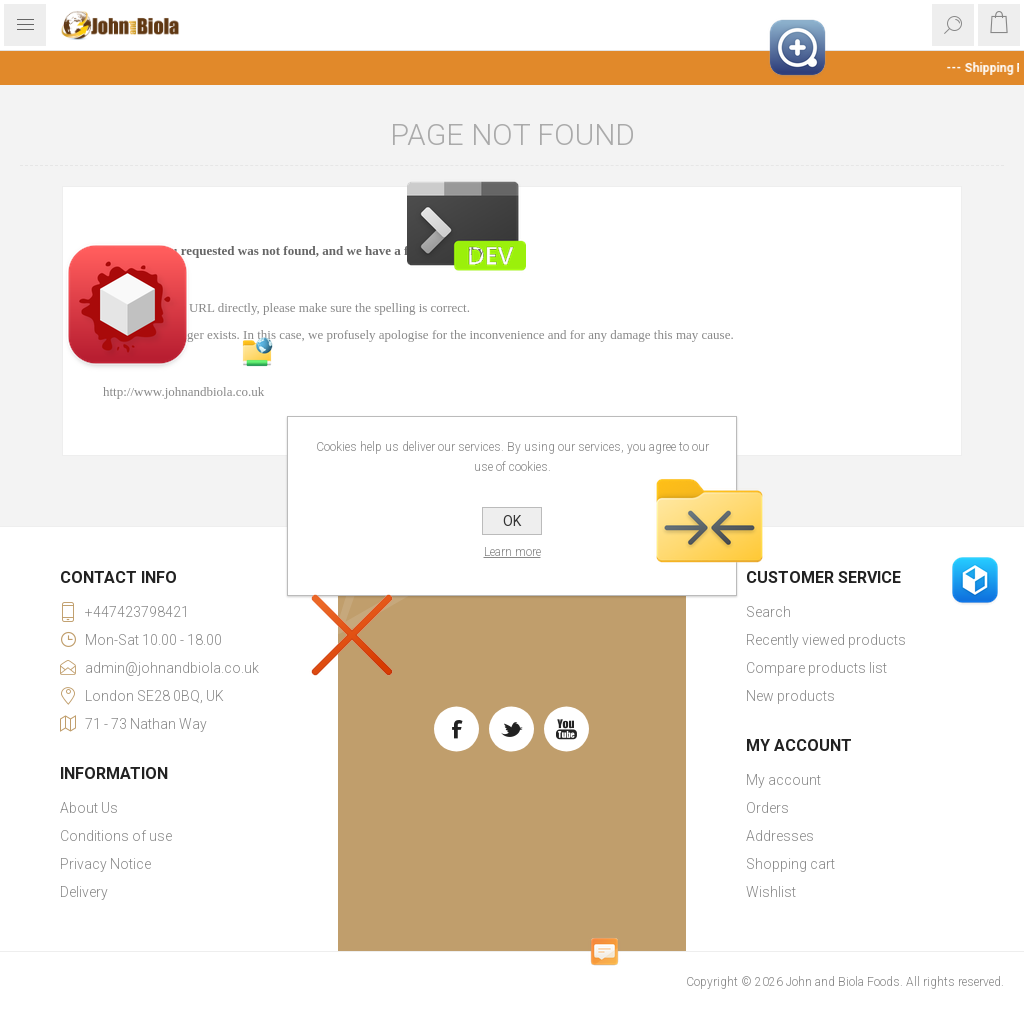  Describe the element at coordinates (257, 352) in the screenshot. I see `access network or shared folder` at that location.